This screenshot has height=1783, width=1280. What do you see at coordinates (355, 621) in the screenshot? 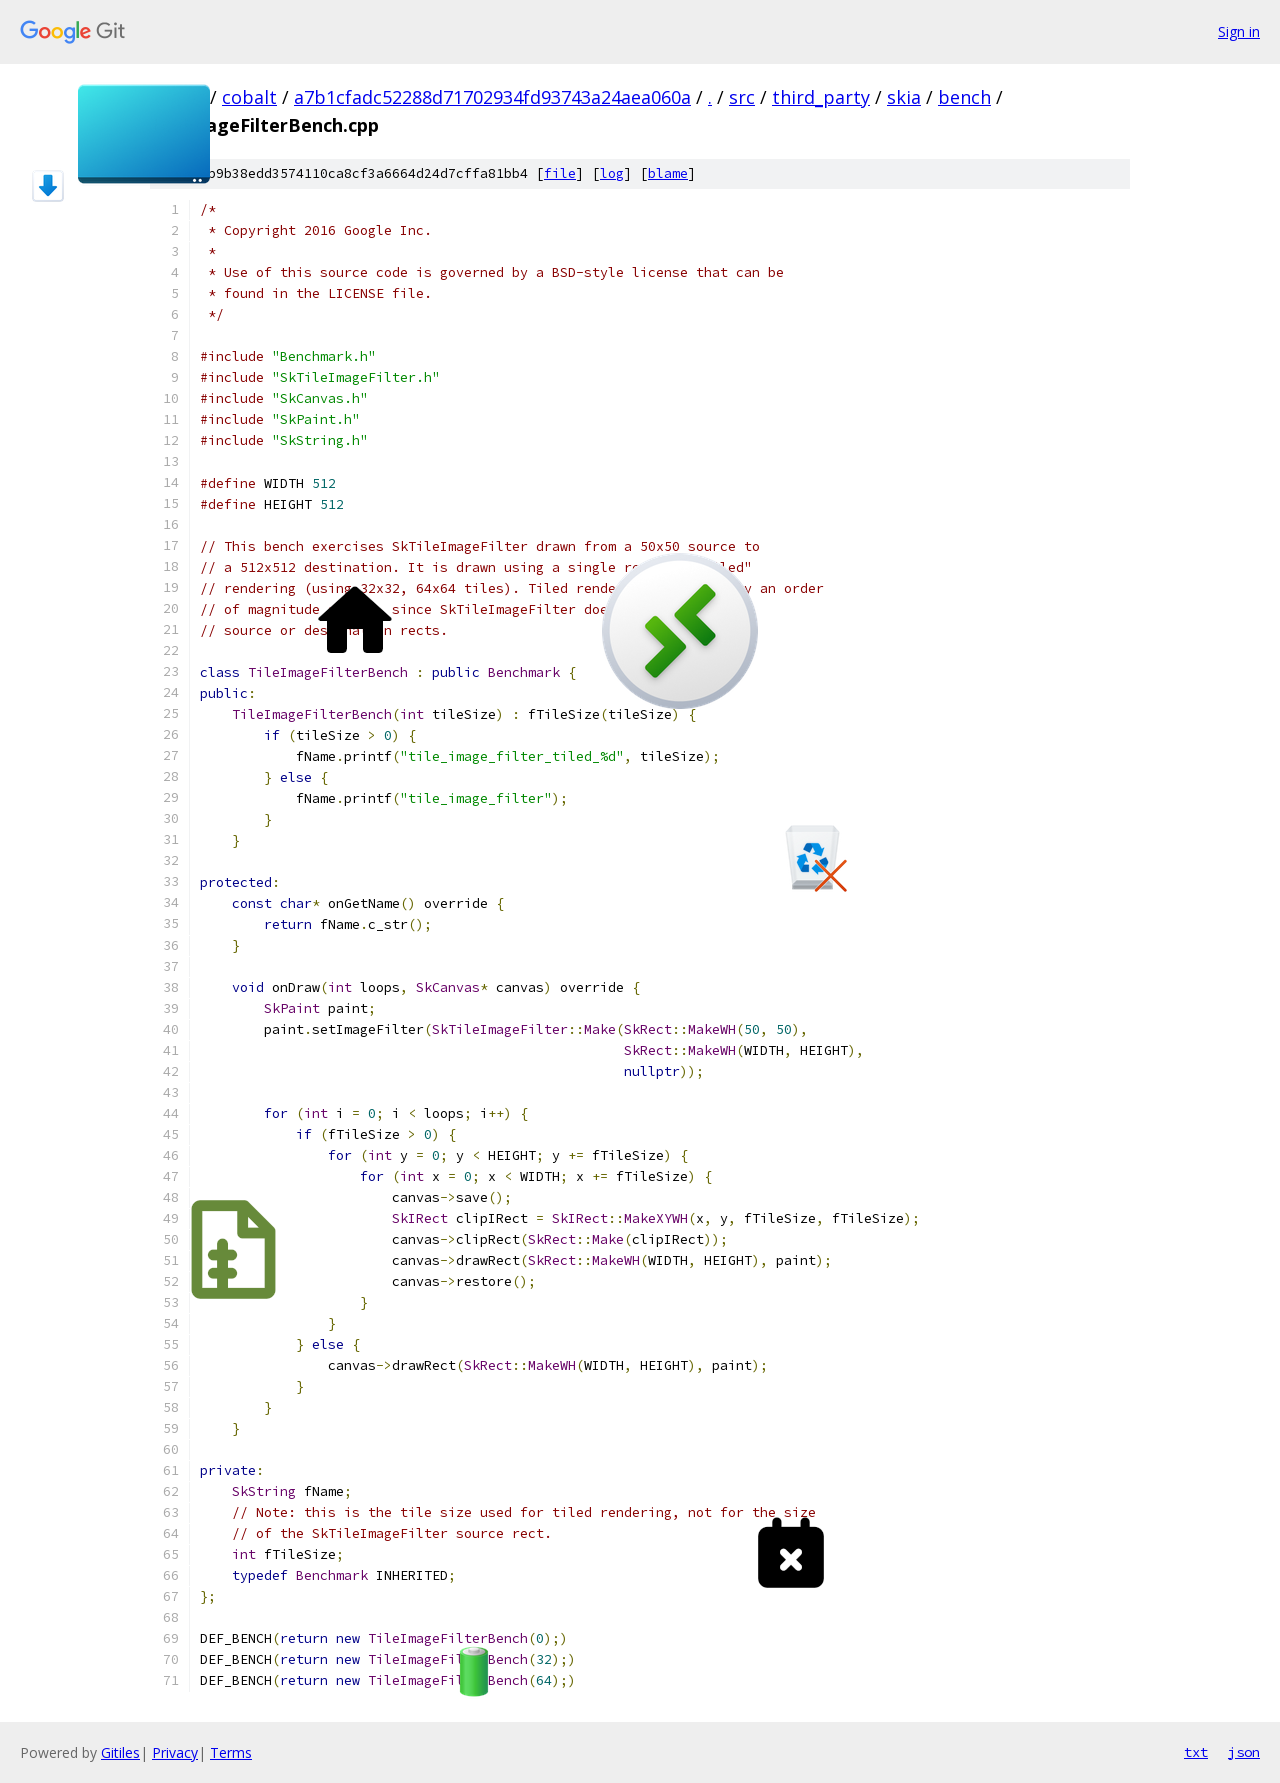
I see `navigate to the home screen` at bounding box center [355, 621].